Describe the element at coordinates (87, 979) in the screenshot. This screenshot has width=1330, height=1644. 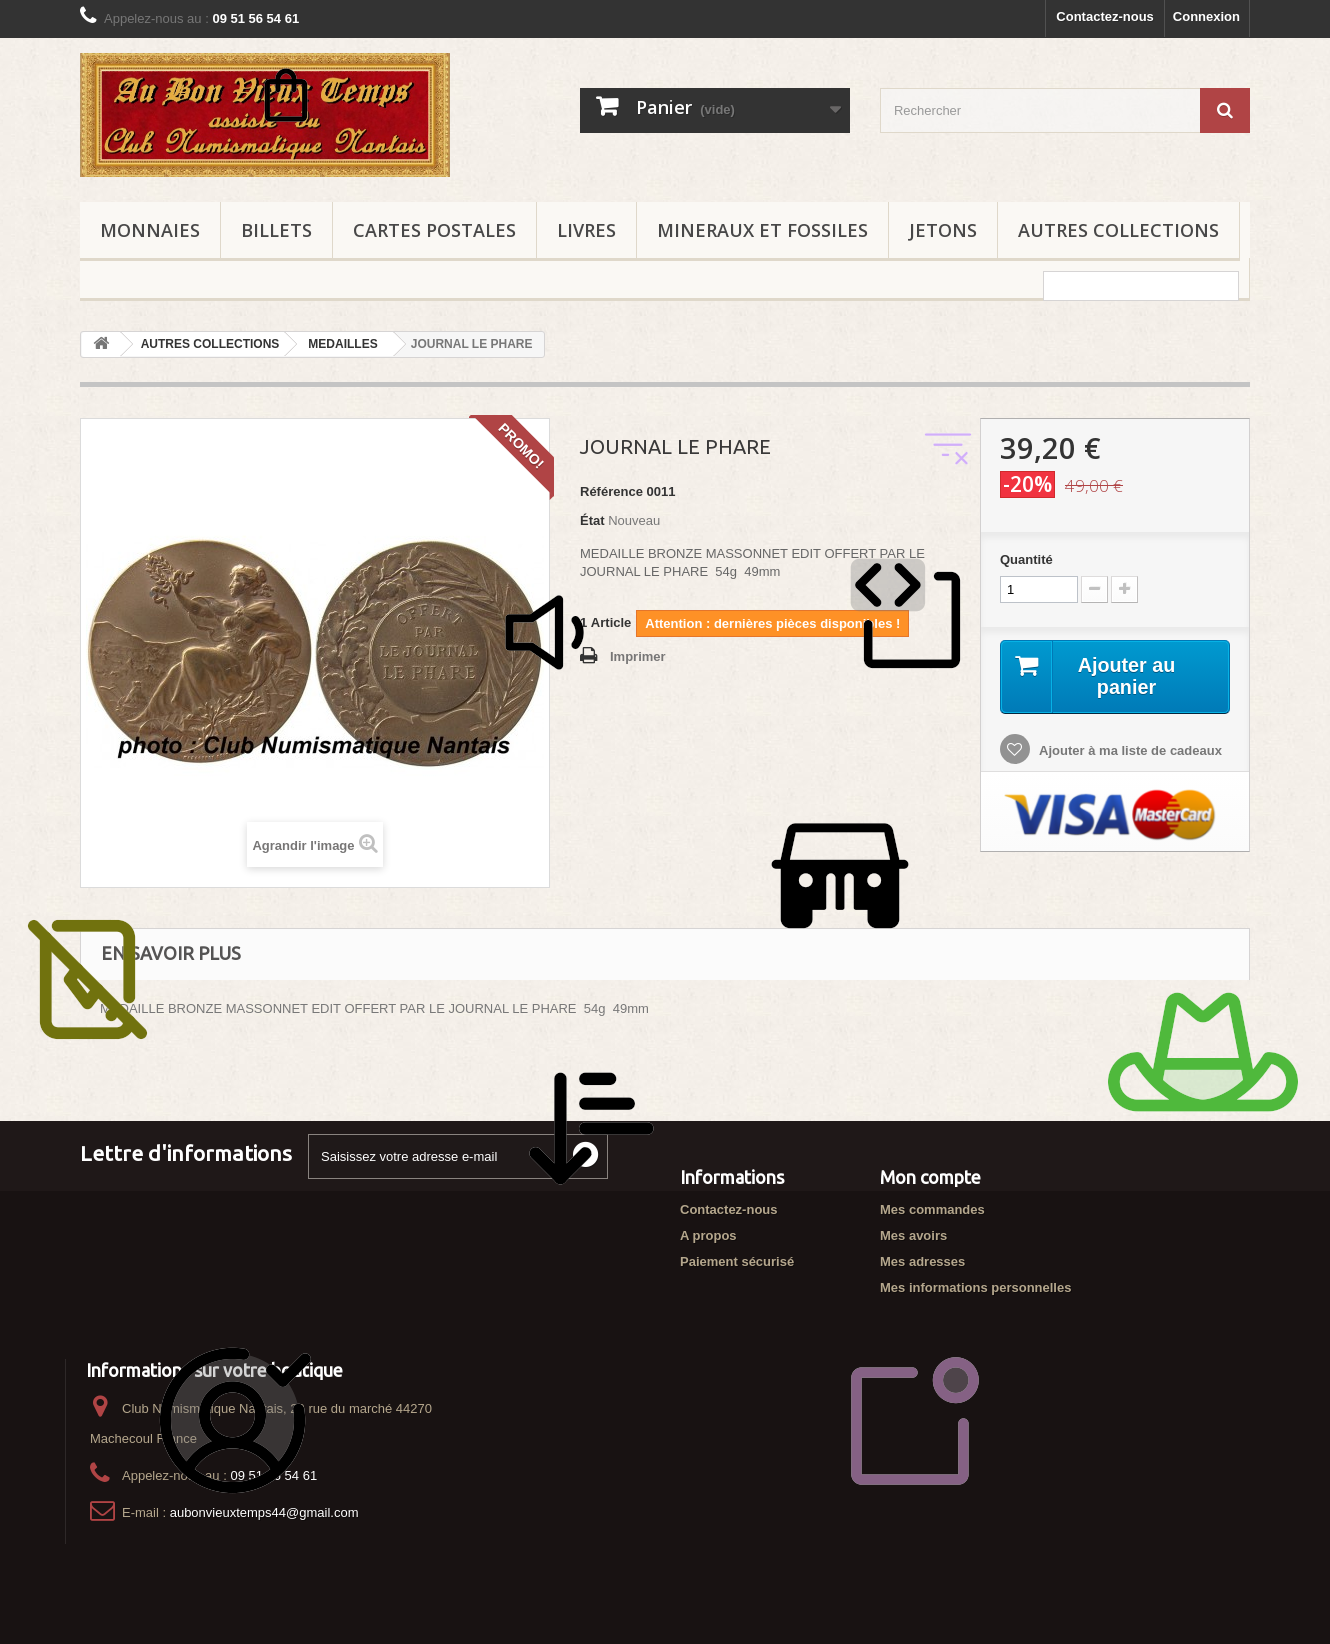
I see `playing cards disabled or unavailable` at that location.